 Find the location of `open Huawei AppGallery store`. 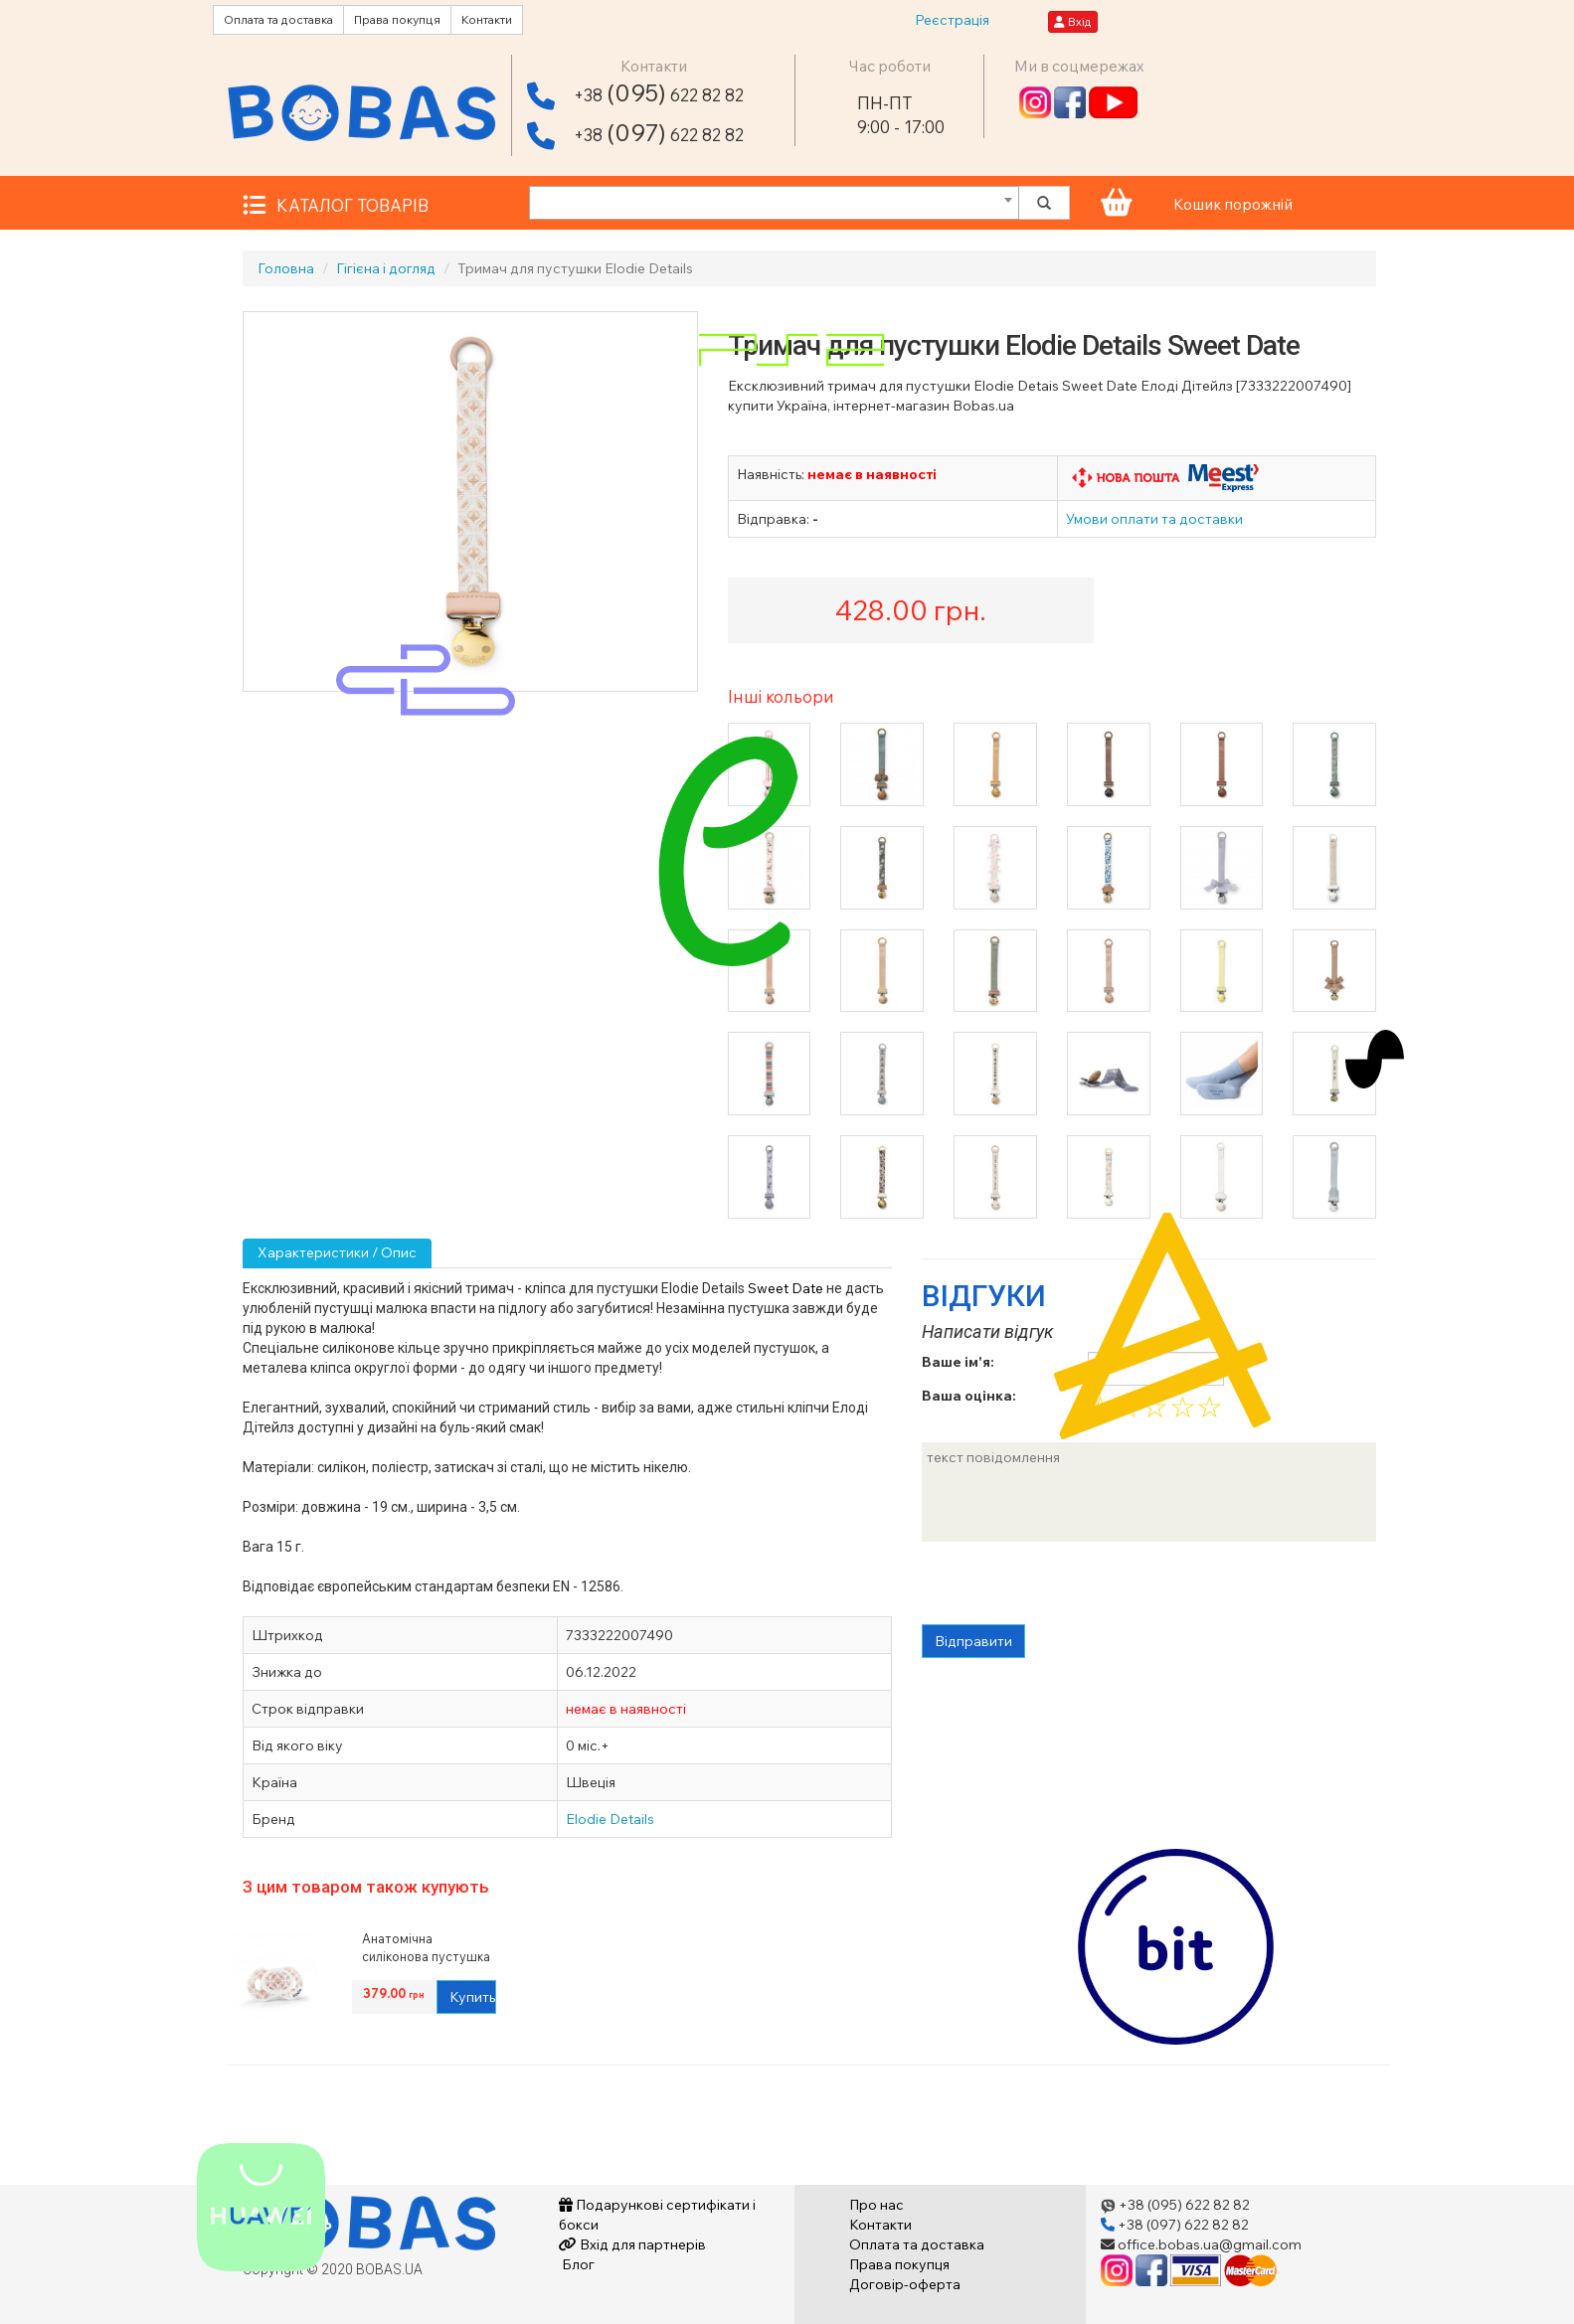

open Huawei AppGallery store is located at coordinates (261, 2207).